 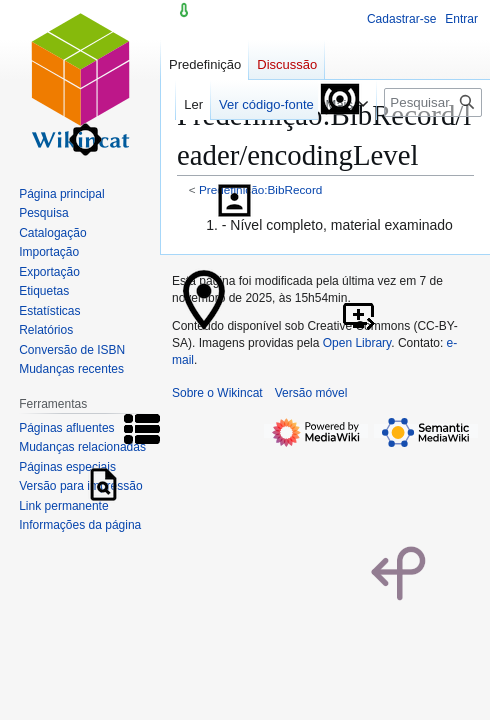 I want to click on switch to portrait orientation mode, so click(x=234, y=200).